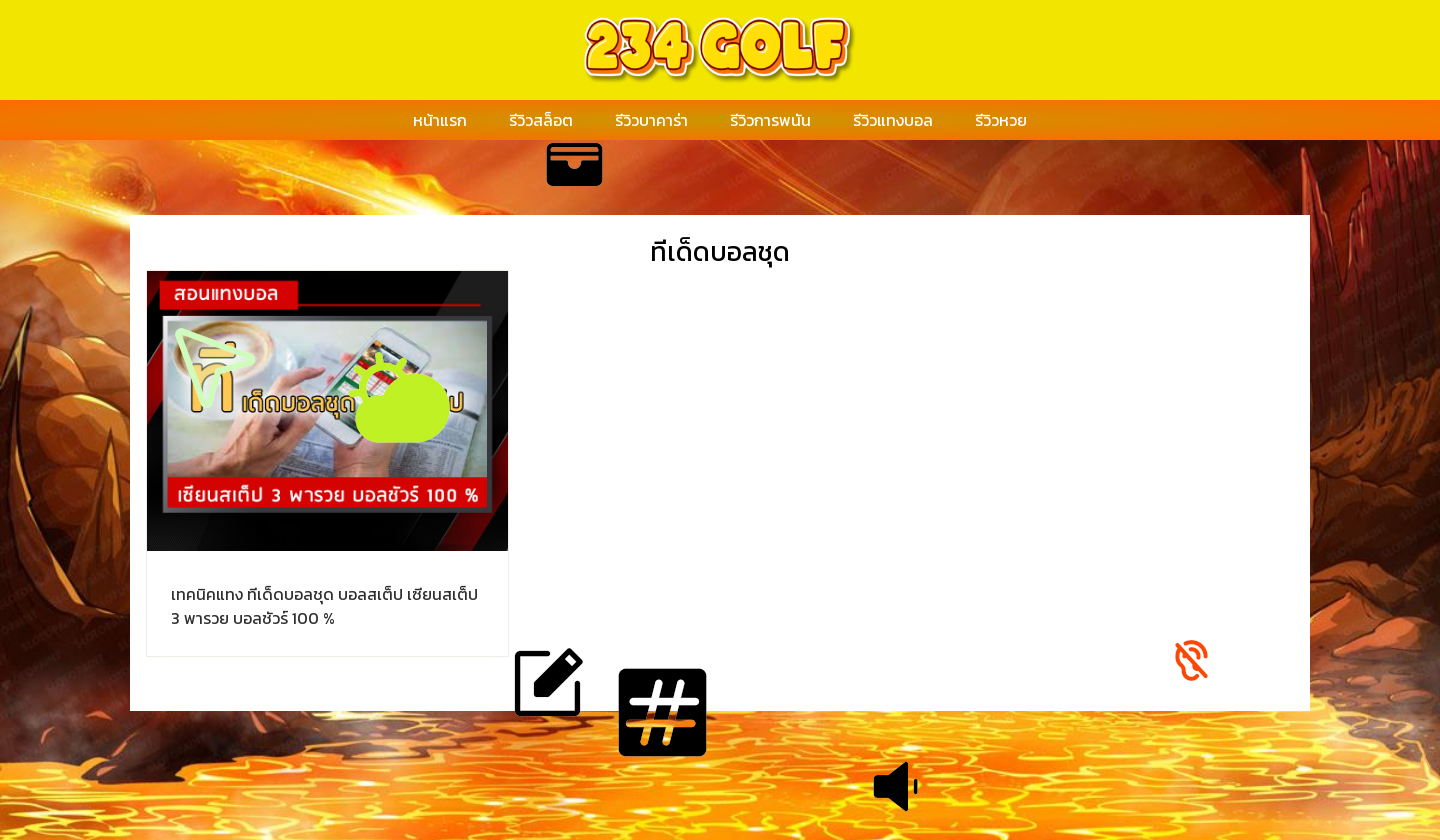 The image size is (1440, 840). What do you see at coordinates (662, 712) in the screenshot?
I see `view or browse hashtags` at bounding box center [662, 712].